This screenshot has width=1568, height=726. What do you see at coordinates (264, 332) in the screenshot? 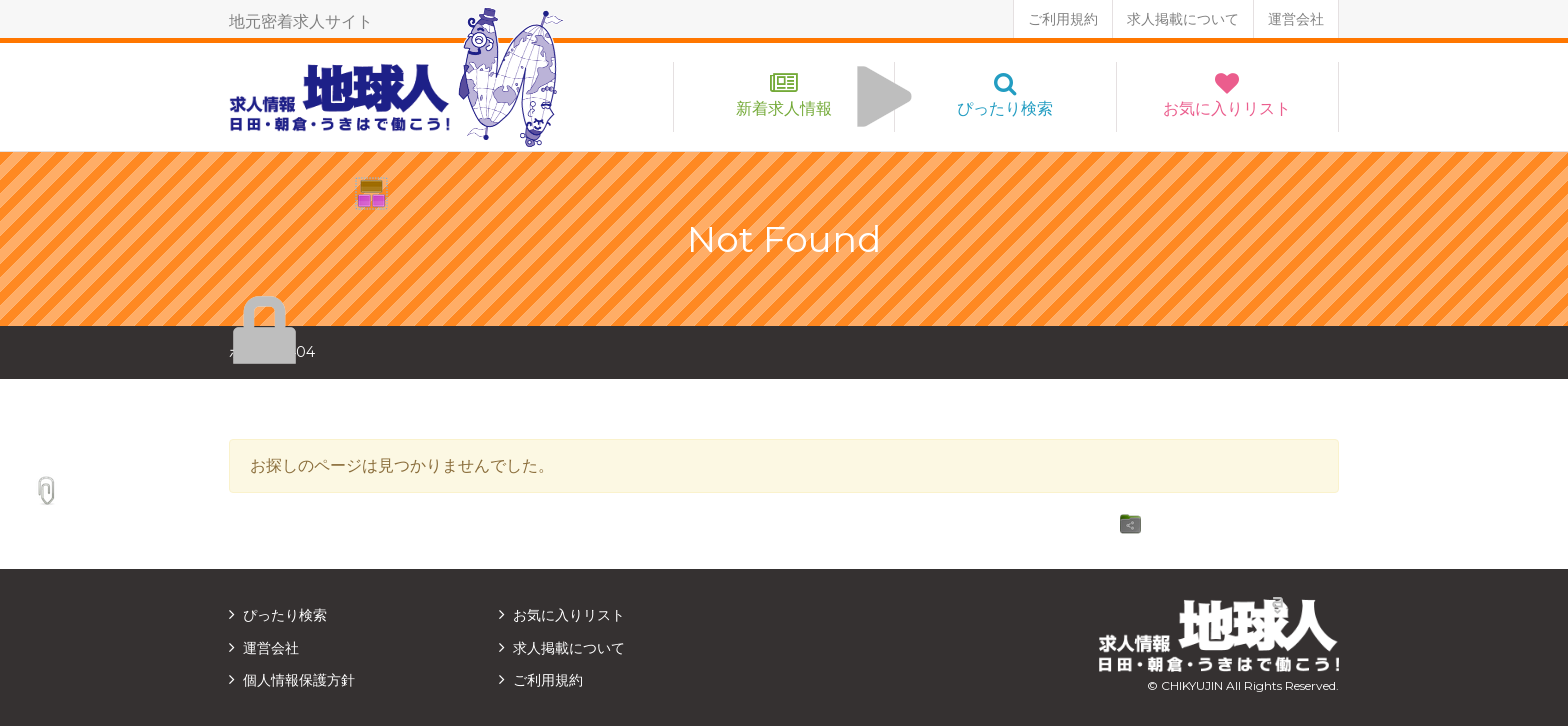
I see `indicates content is locked or protected from editing` at bounding box center [264, 332].